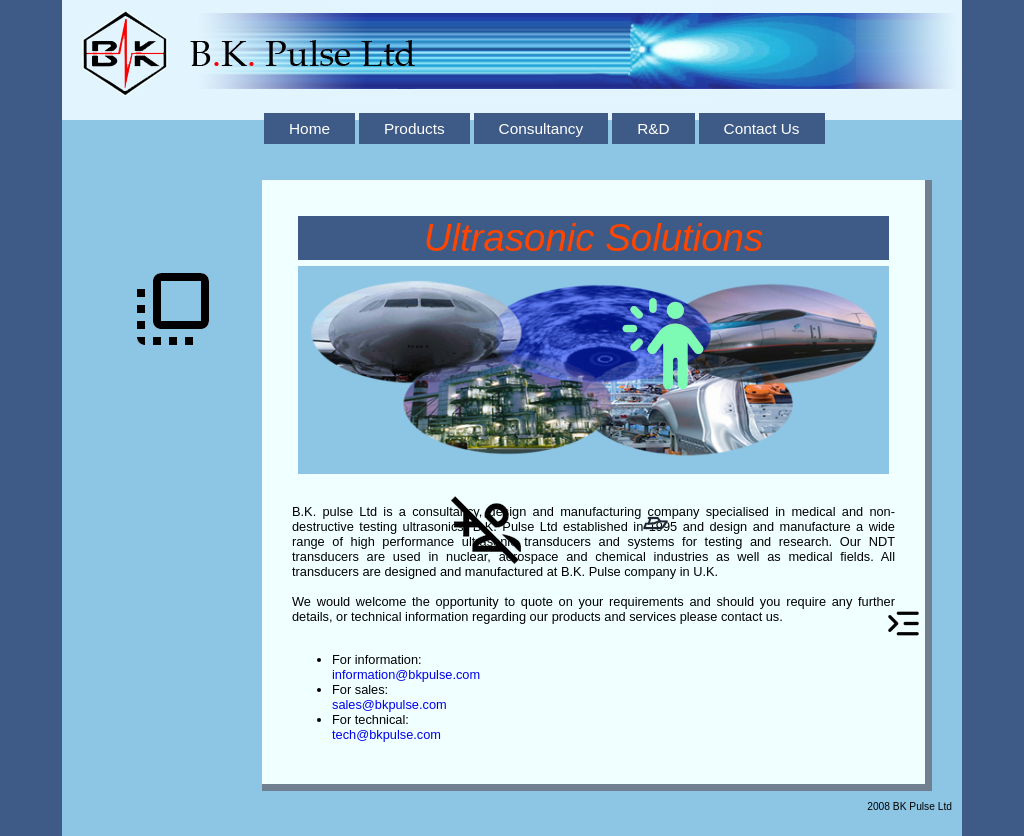 This screenshot has width=1024, height=836. What do you see at coordinates (655, 522) in the screenshot?
I see `access boat rental or marina services` at bounding box center [655, 522].